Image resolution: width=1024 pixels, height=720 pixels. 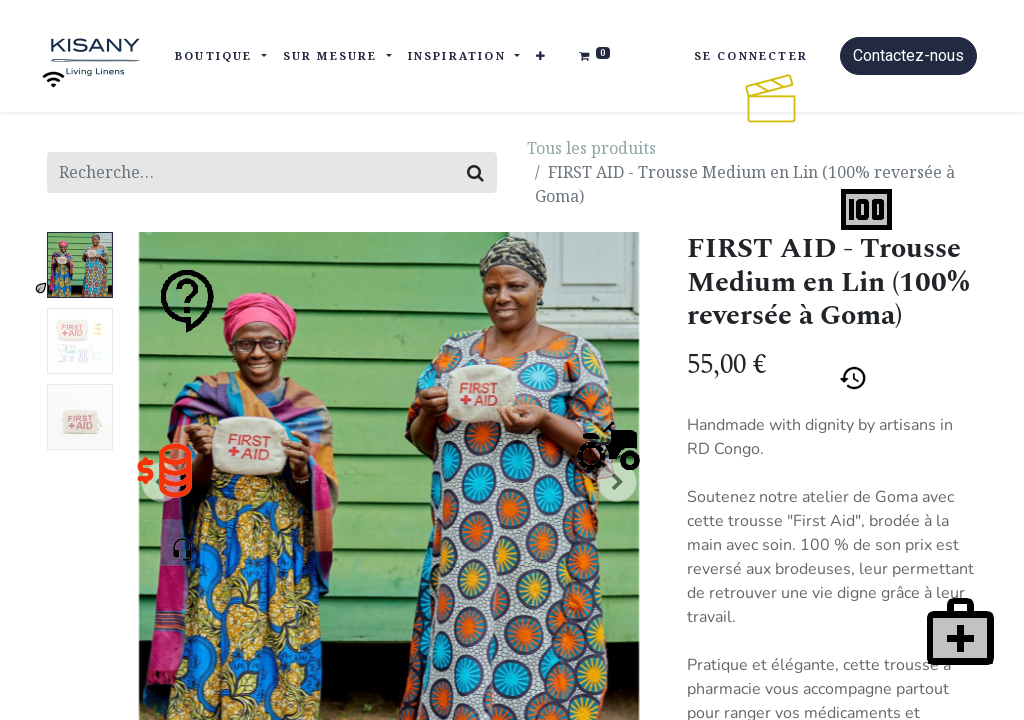 I want to click on access medical services or healthcare information, so click(x=960, y=631).